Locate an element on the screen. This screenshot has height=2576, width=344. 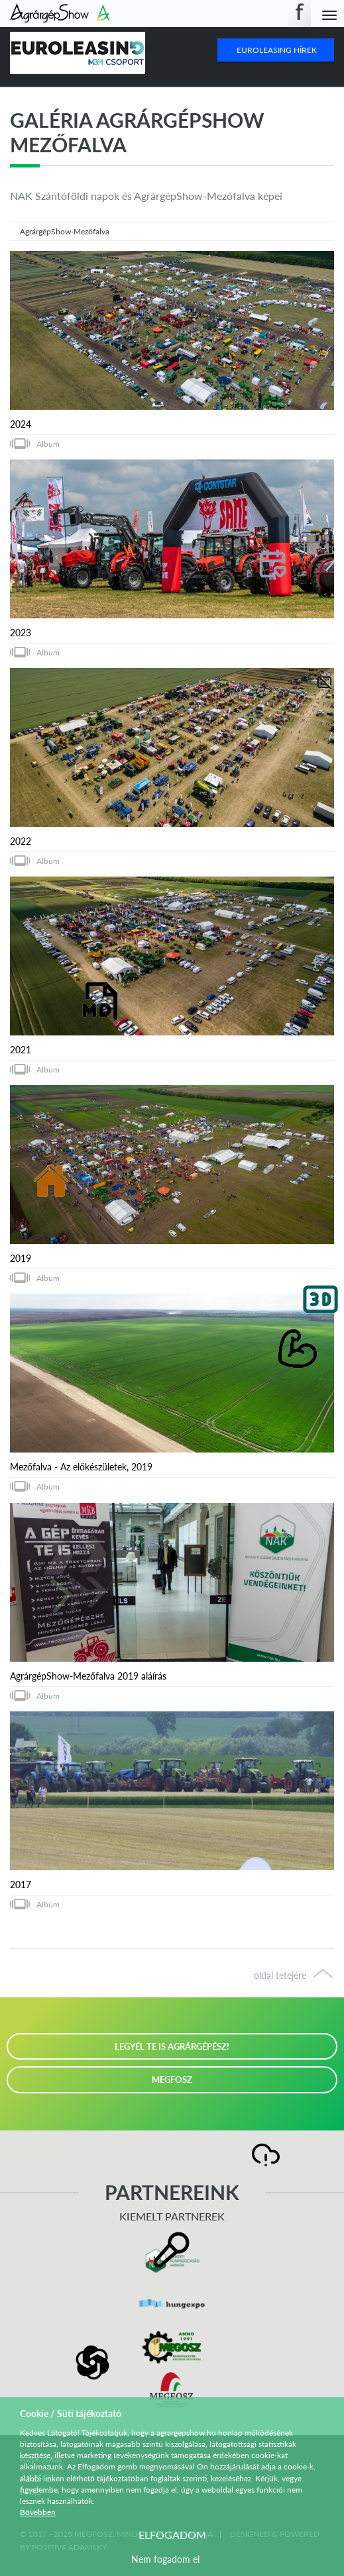
indicates strength or power feature is located at coordinates (298, 1349).